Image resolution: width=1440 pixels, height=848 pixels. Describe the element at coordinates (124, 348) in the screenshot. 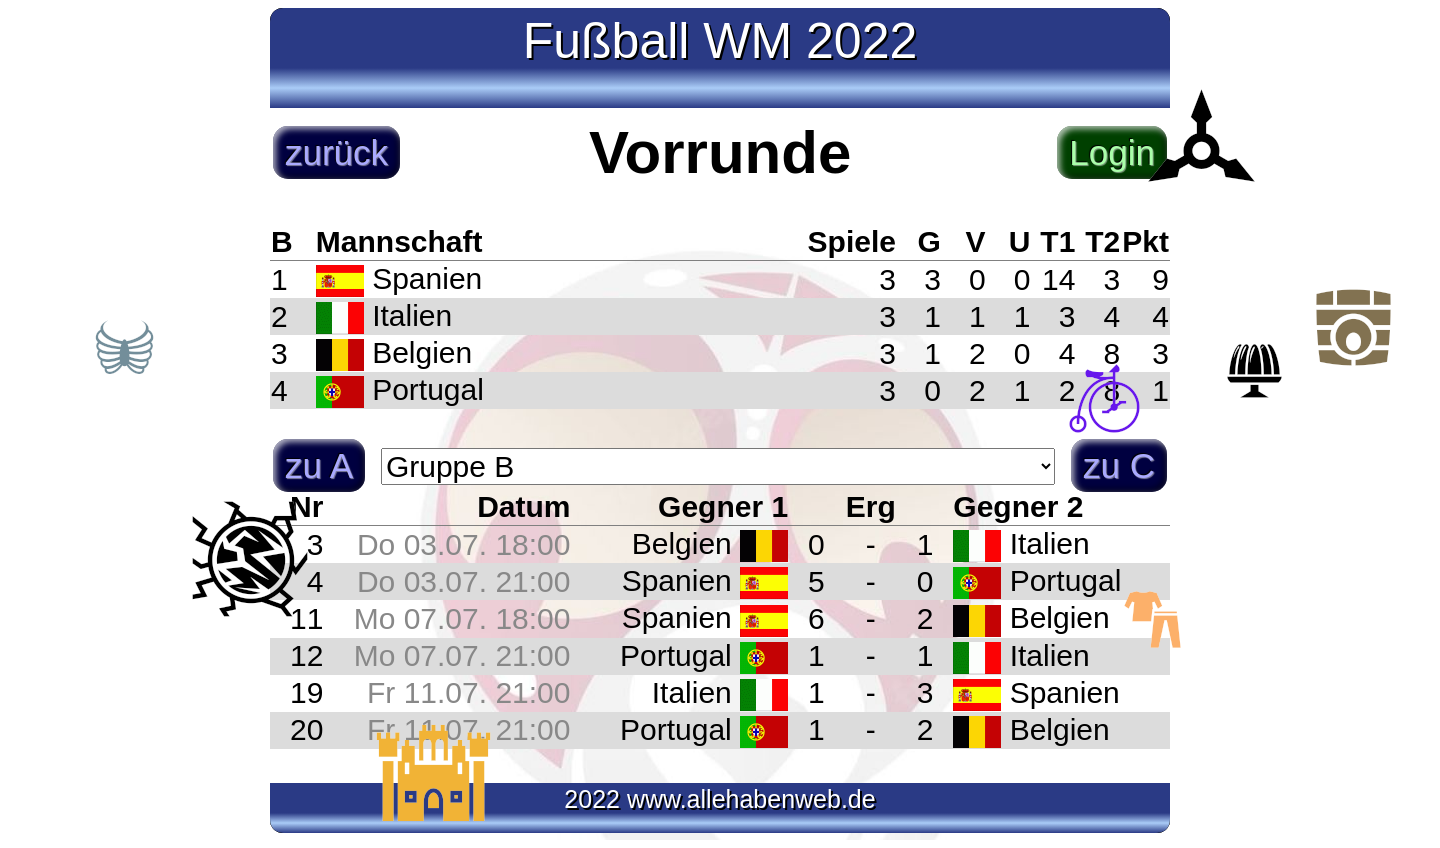

I see `view skeletal anatomy or bone structure details` at that location.